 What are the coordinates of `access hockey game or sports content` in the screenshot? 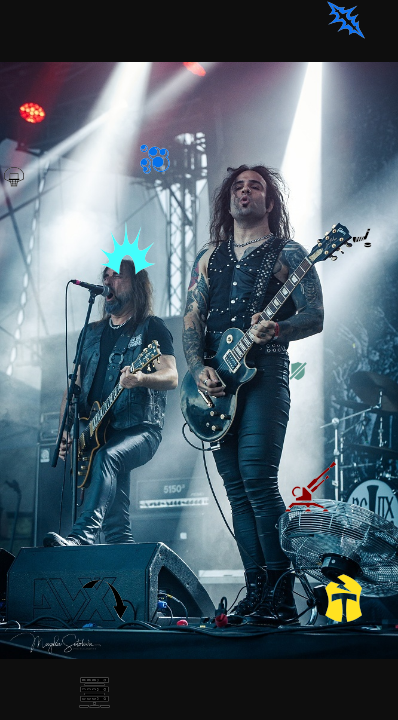 It's located at (362, 238).